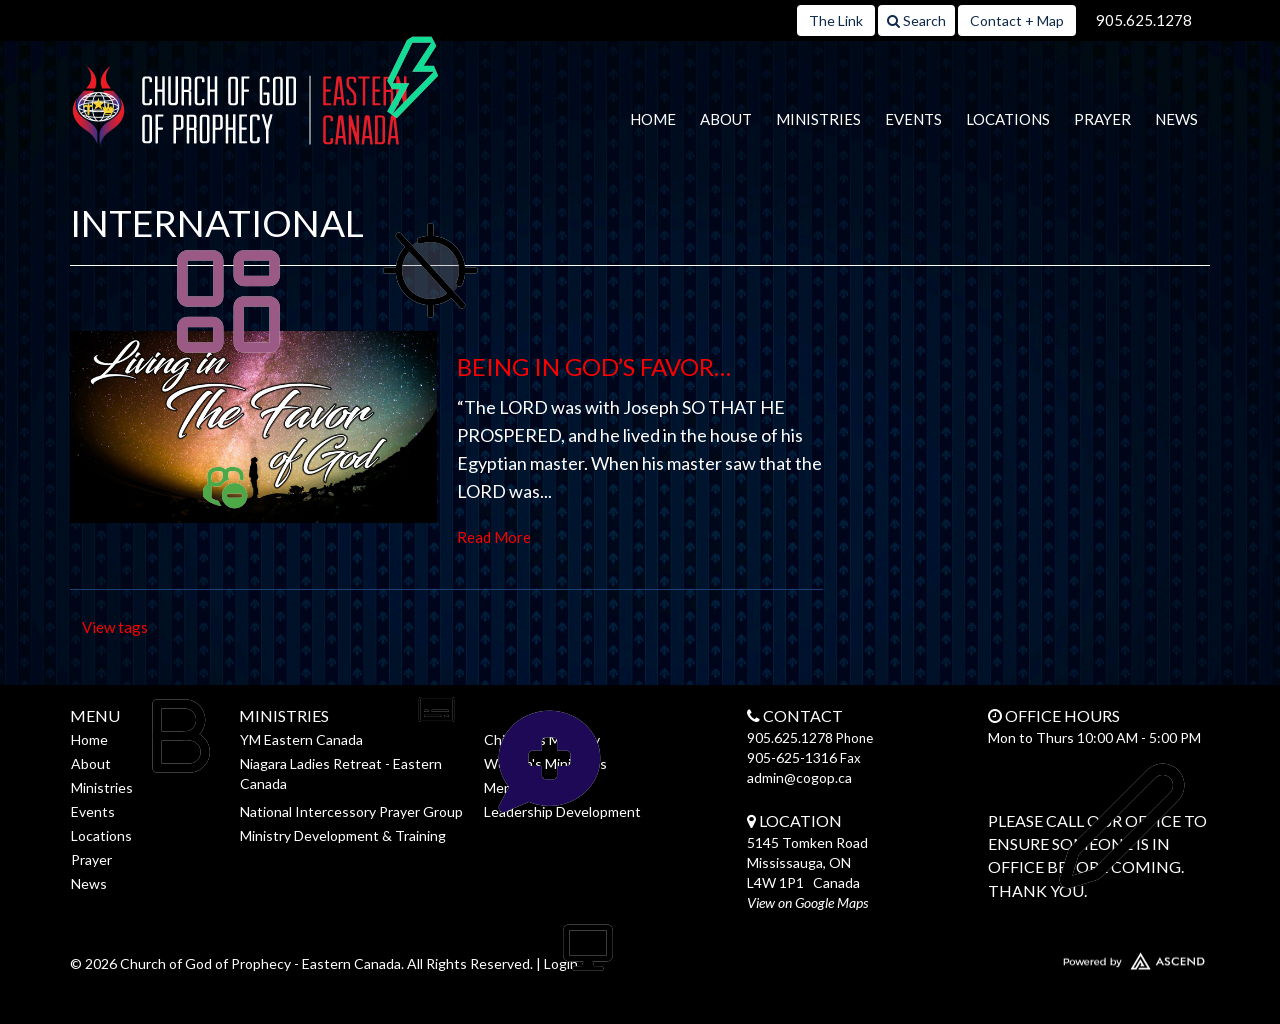 This screenshot has width=1280, height=1024. I want to click on location services disabled, so click(430, 270).